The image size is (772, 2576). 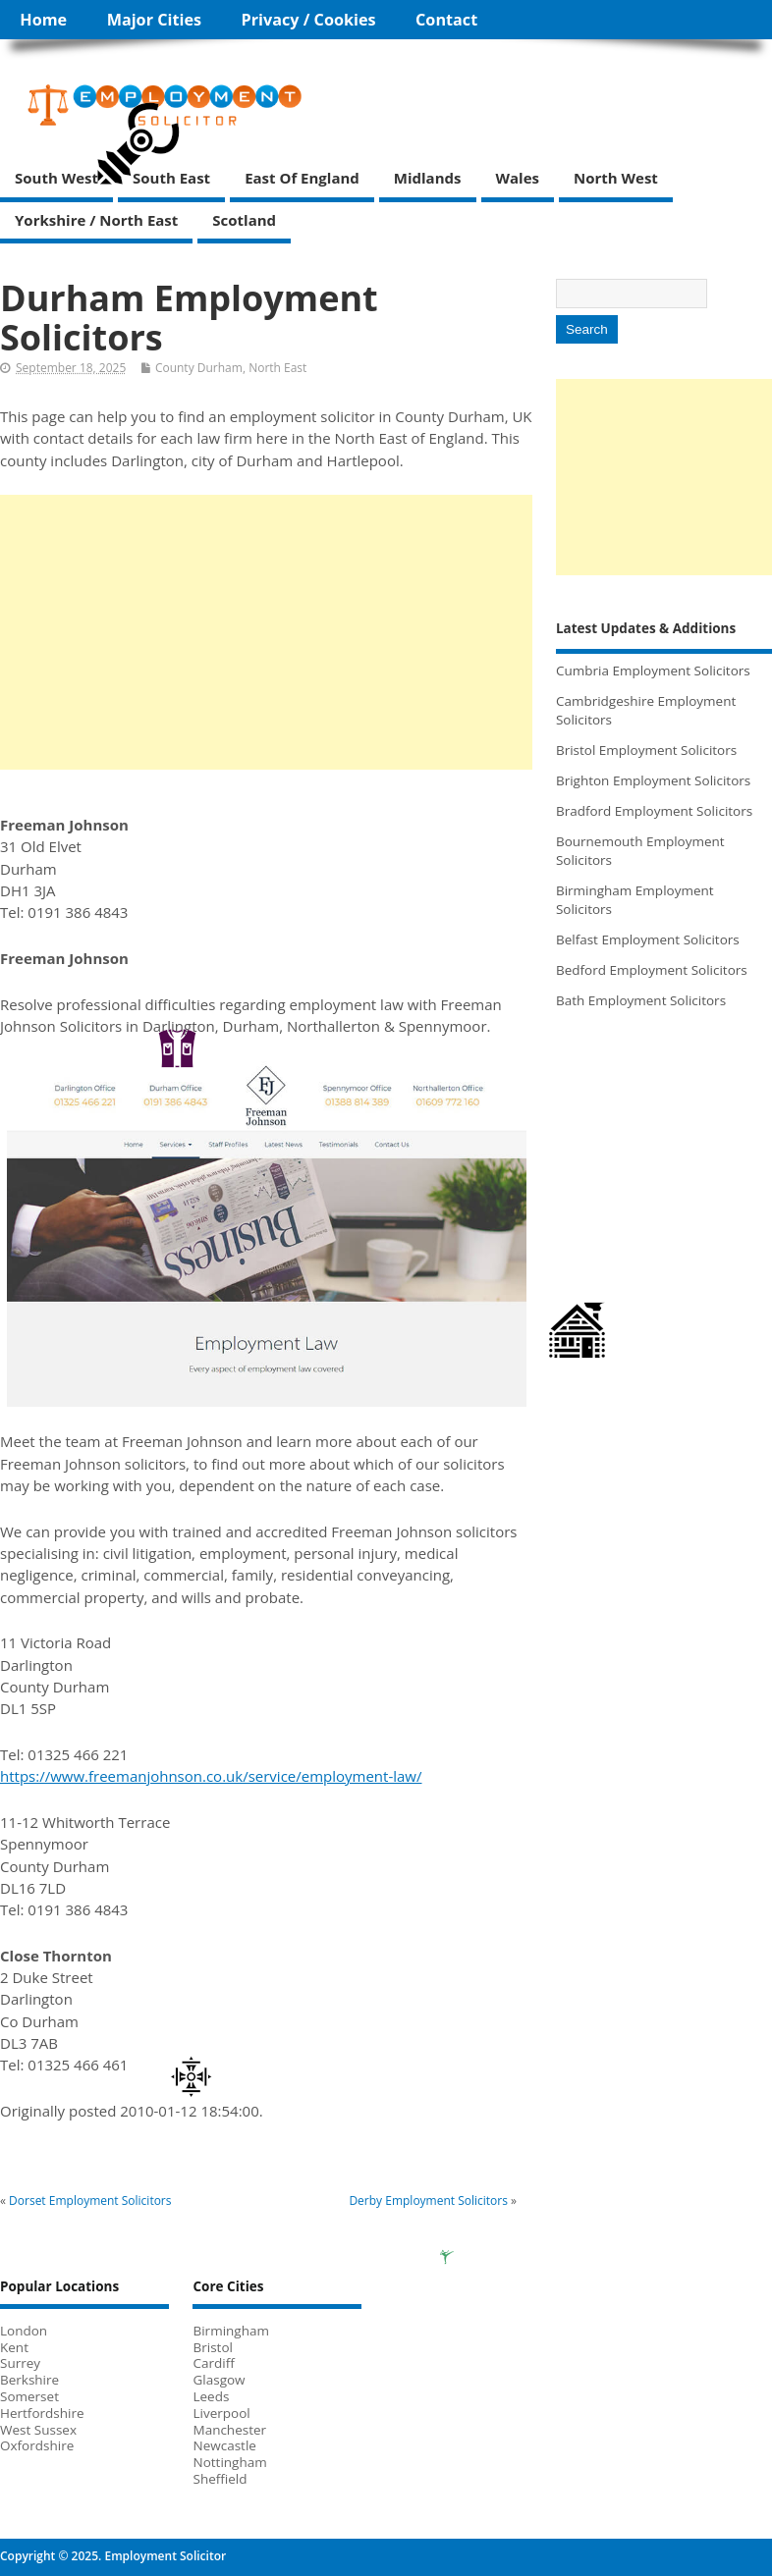 I want to click on activate robotic arm or grabber tool, so click(x=141, y=140).